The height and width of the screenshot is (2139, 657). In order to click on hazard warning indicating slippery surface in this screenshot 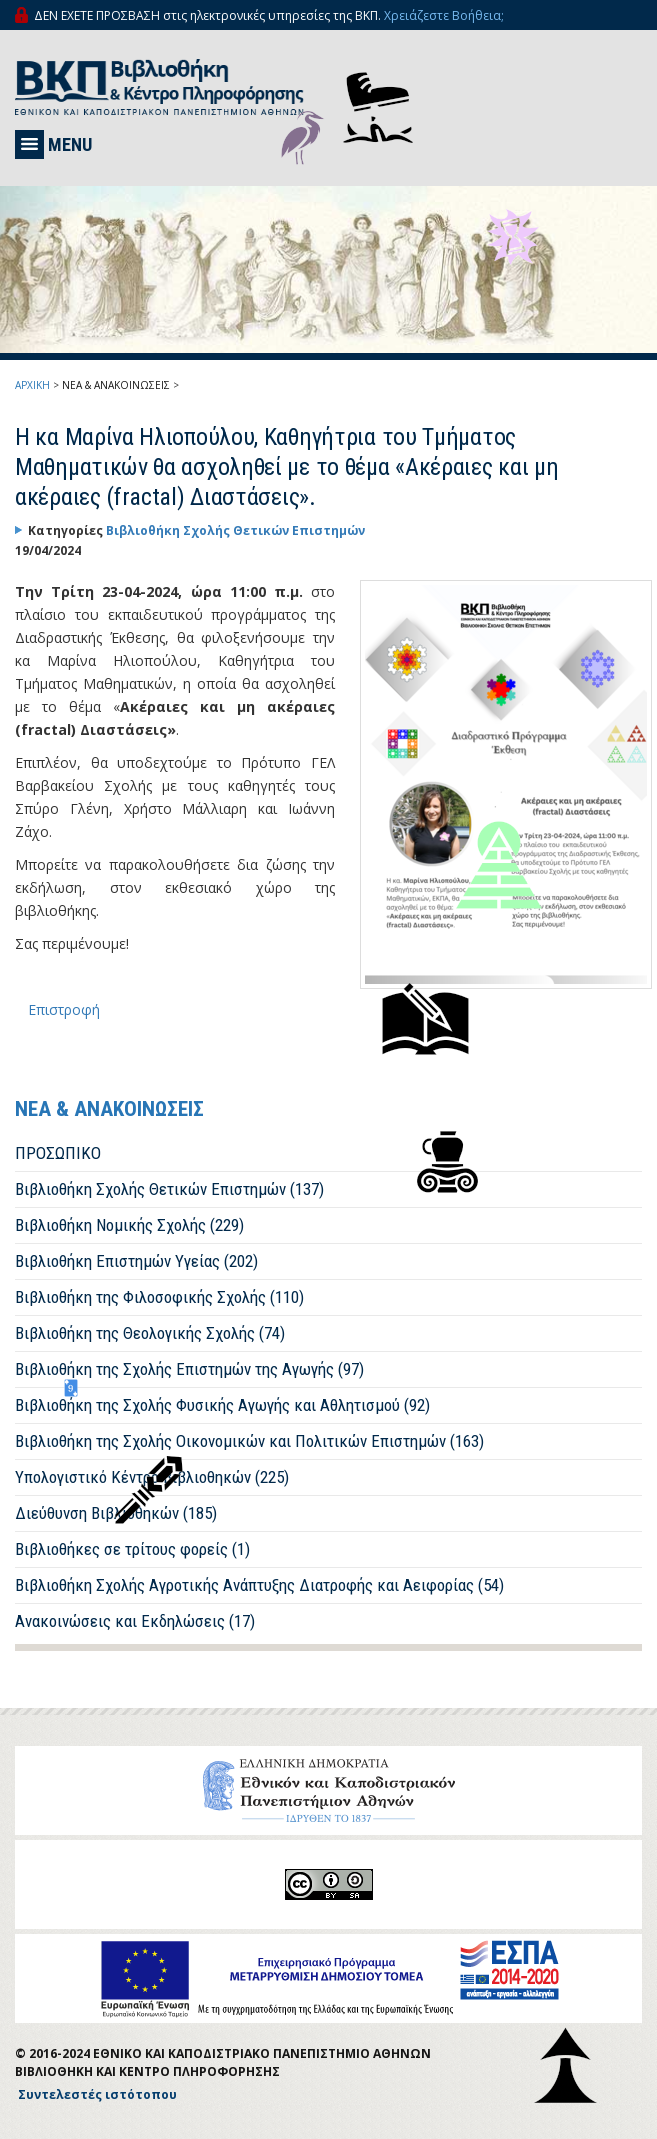, I will do `click(378, 107)`.